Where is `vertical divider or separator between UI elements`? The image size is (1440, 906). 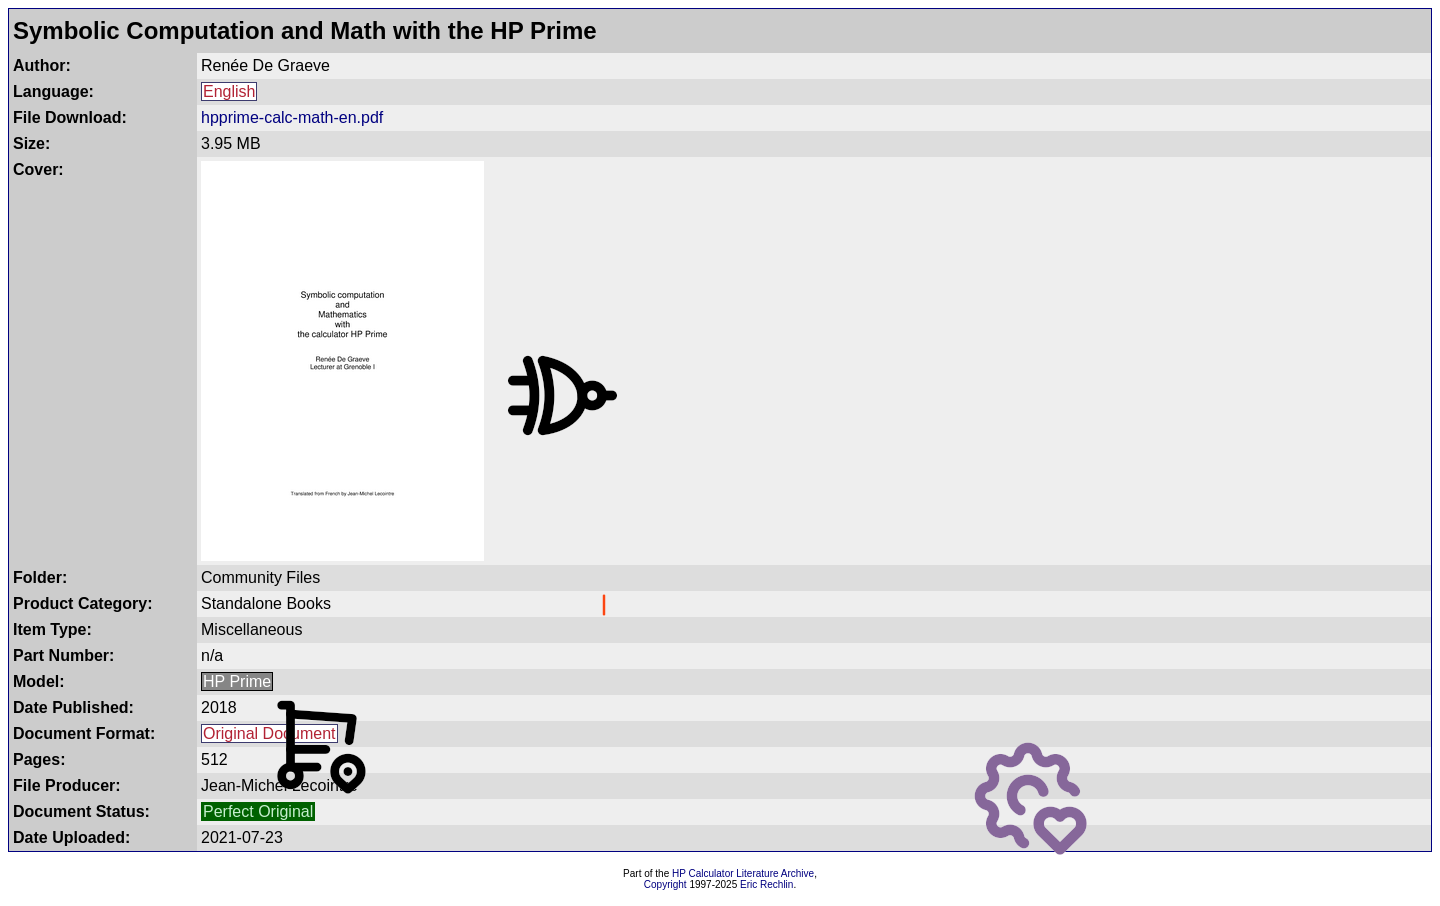 vertical divider or separator between UI elements is located at coordinates (604, 605).